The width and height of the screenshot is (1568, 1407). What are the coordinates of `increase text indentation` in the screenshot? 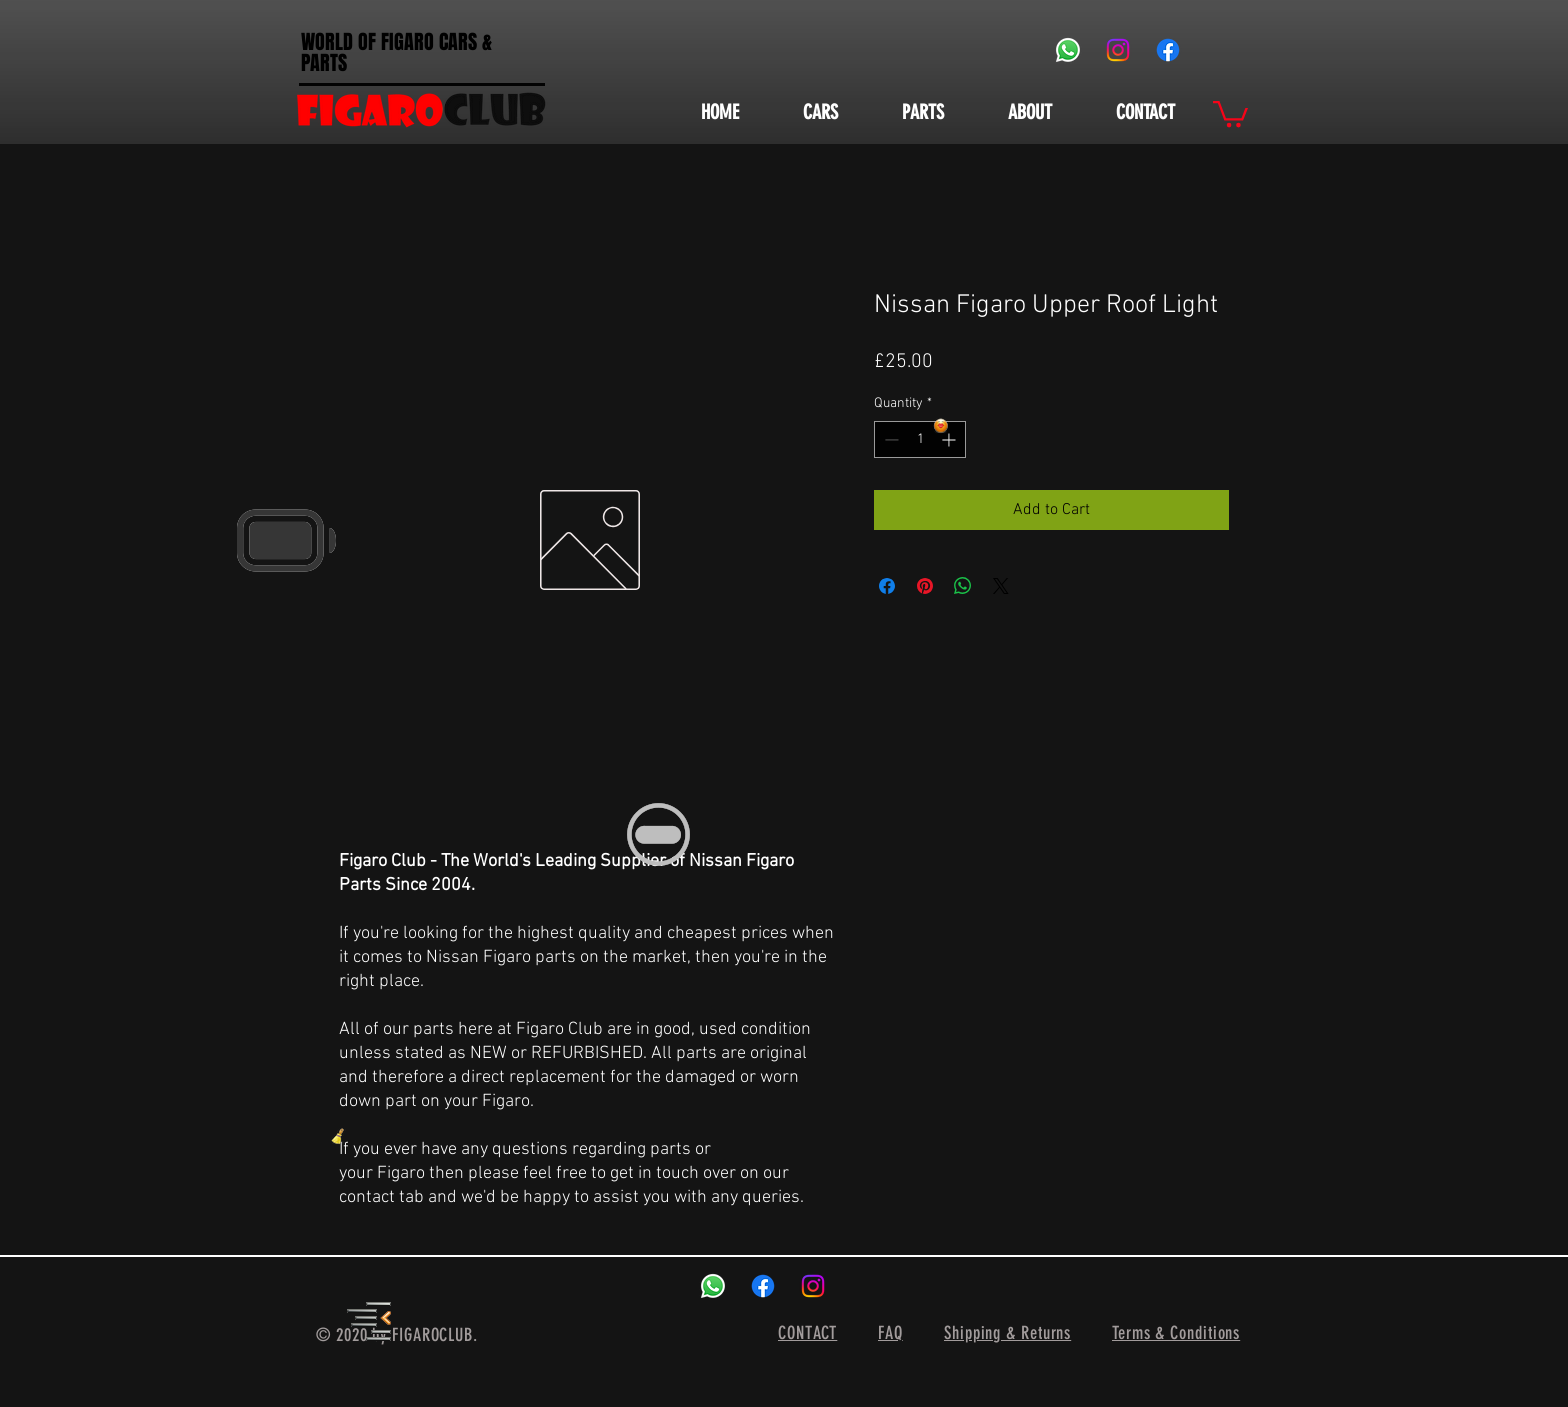 It's located at (369, 1323).